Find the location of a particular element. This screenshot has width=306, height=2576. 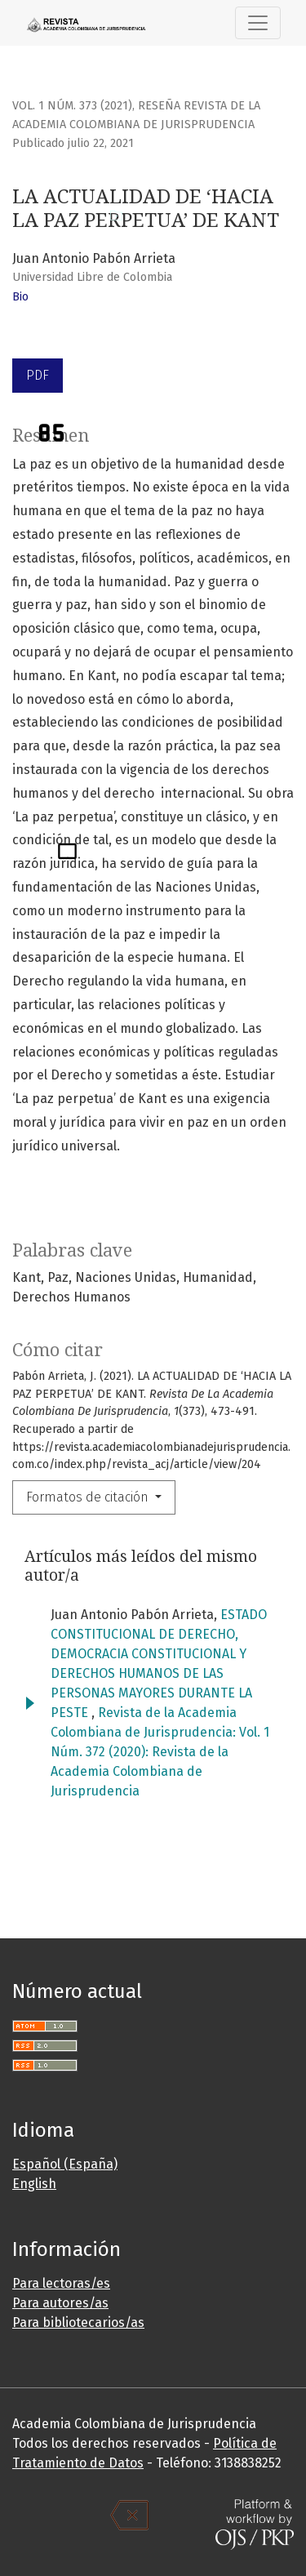

delete the previous character is located at coordinates (131, 2515).